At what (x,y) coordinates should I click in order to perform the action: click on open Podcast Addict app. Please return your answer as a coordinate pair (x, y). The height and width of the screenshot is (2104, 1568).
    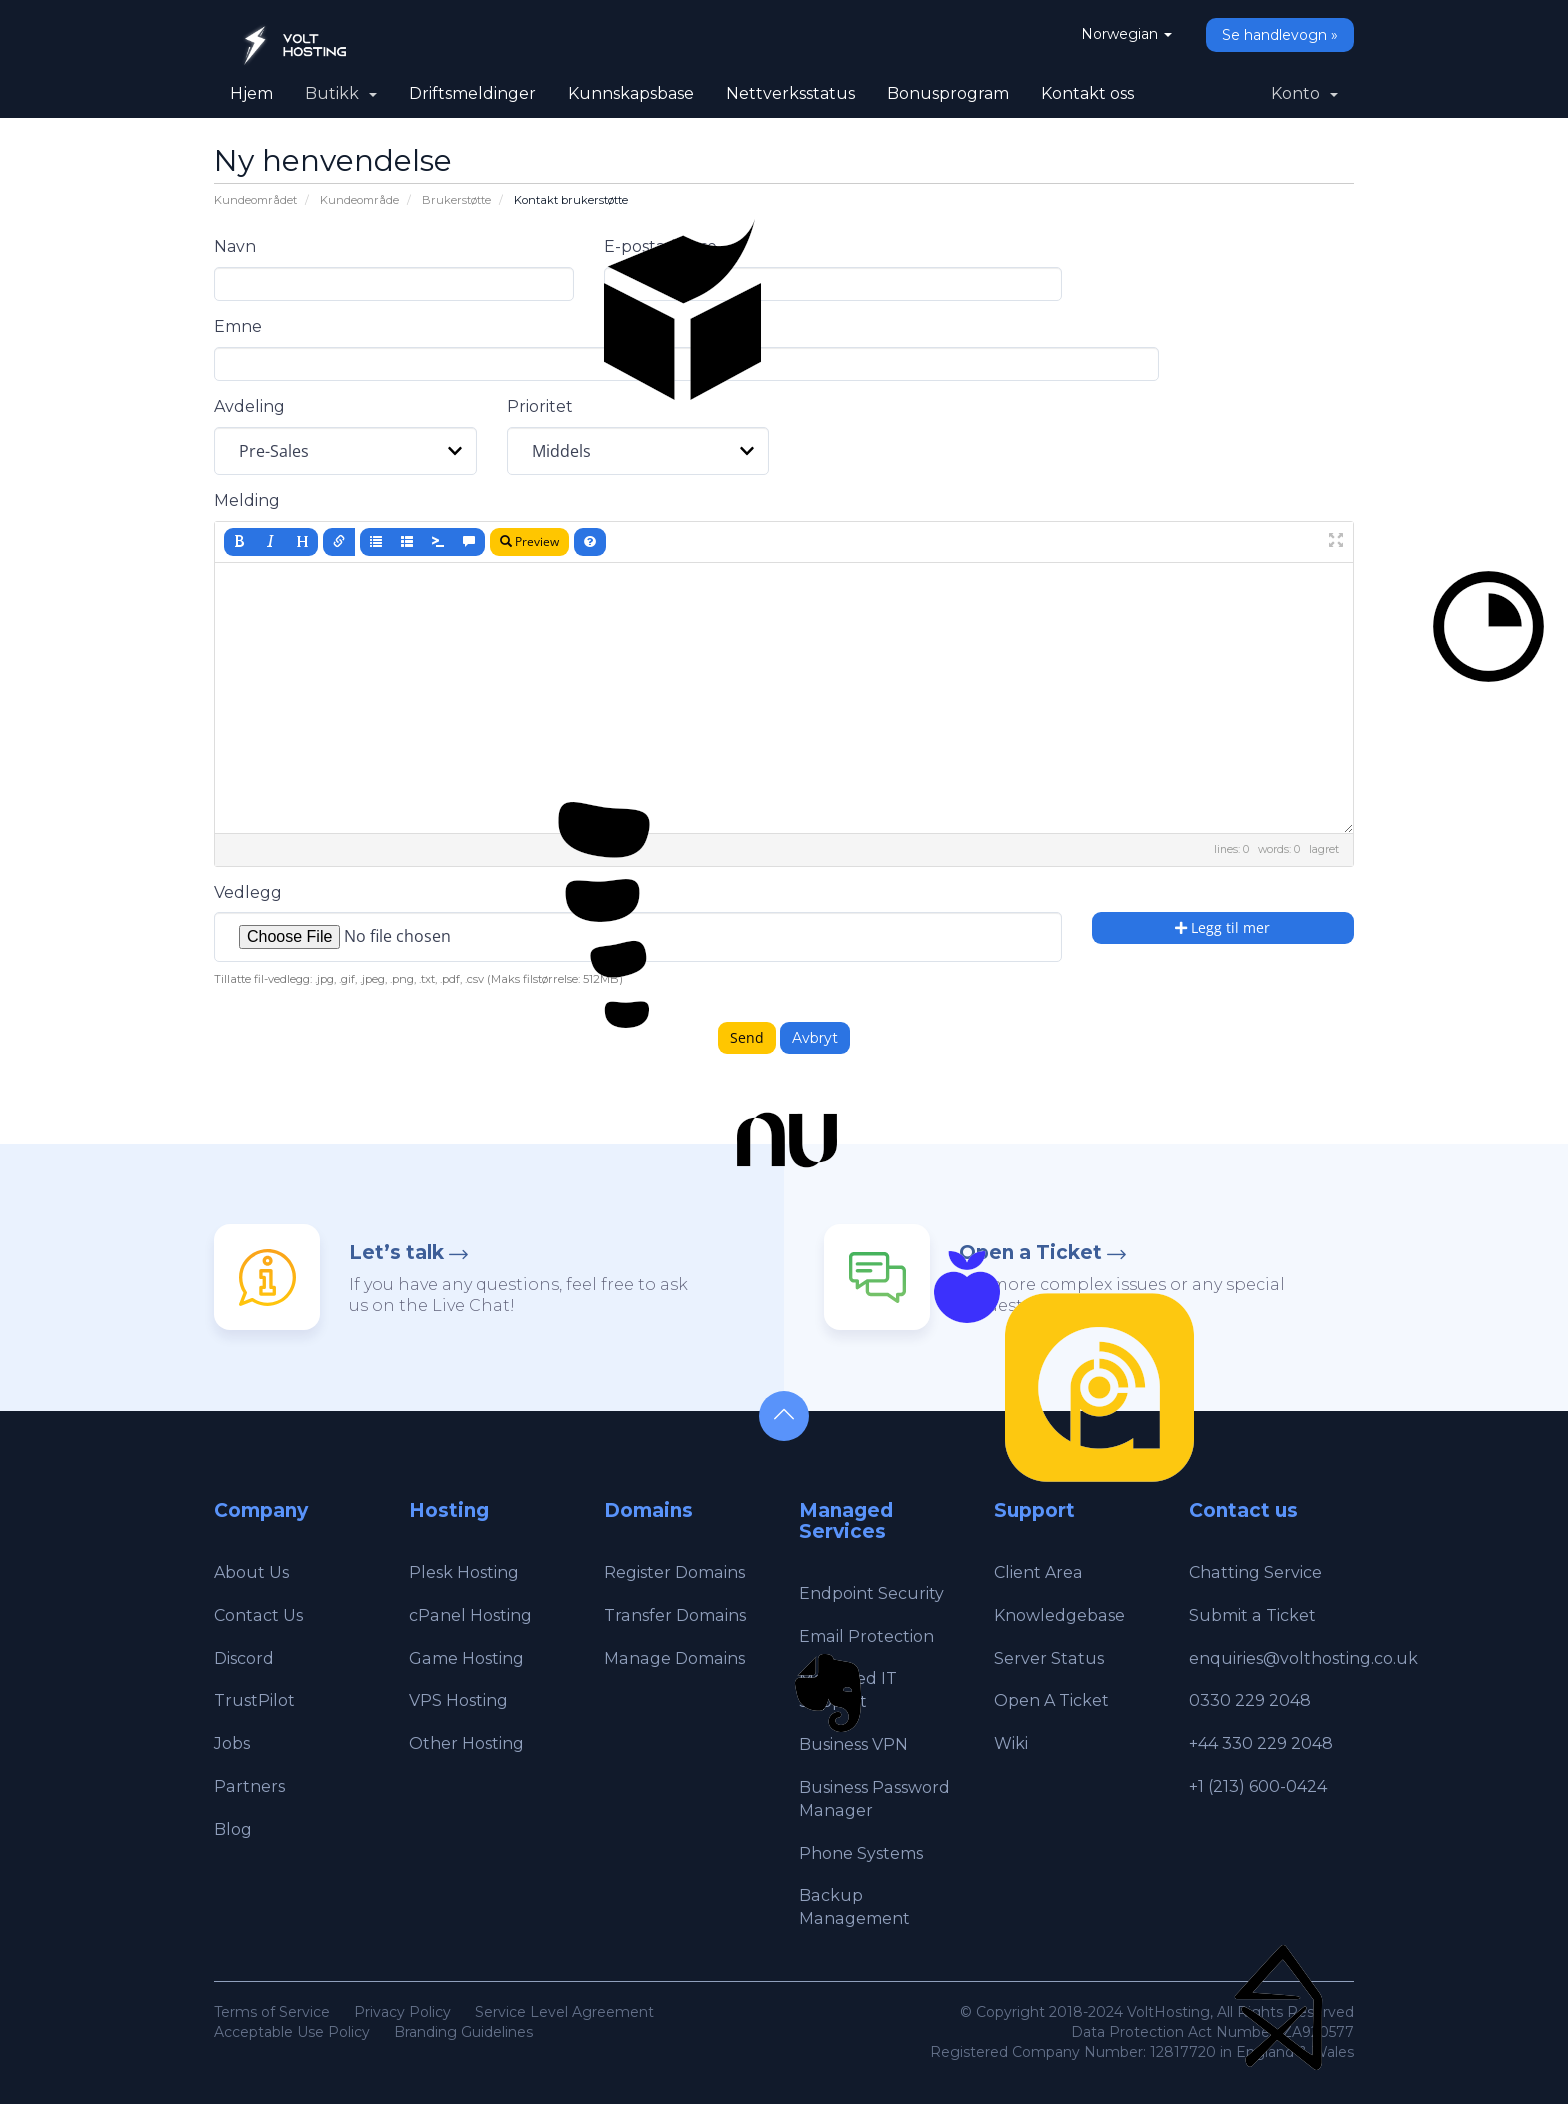
    Looking at the image, I should click on (1099, 1387).